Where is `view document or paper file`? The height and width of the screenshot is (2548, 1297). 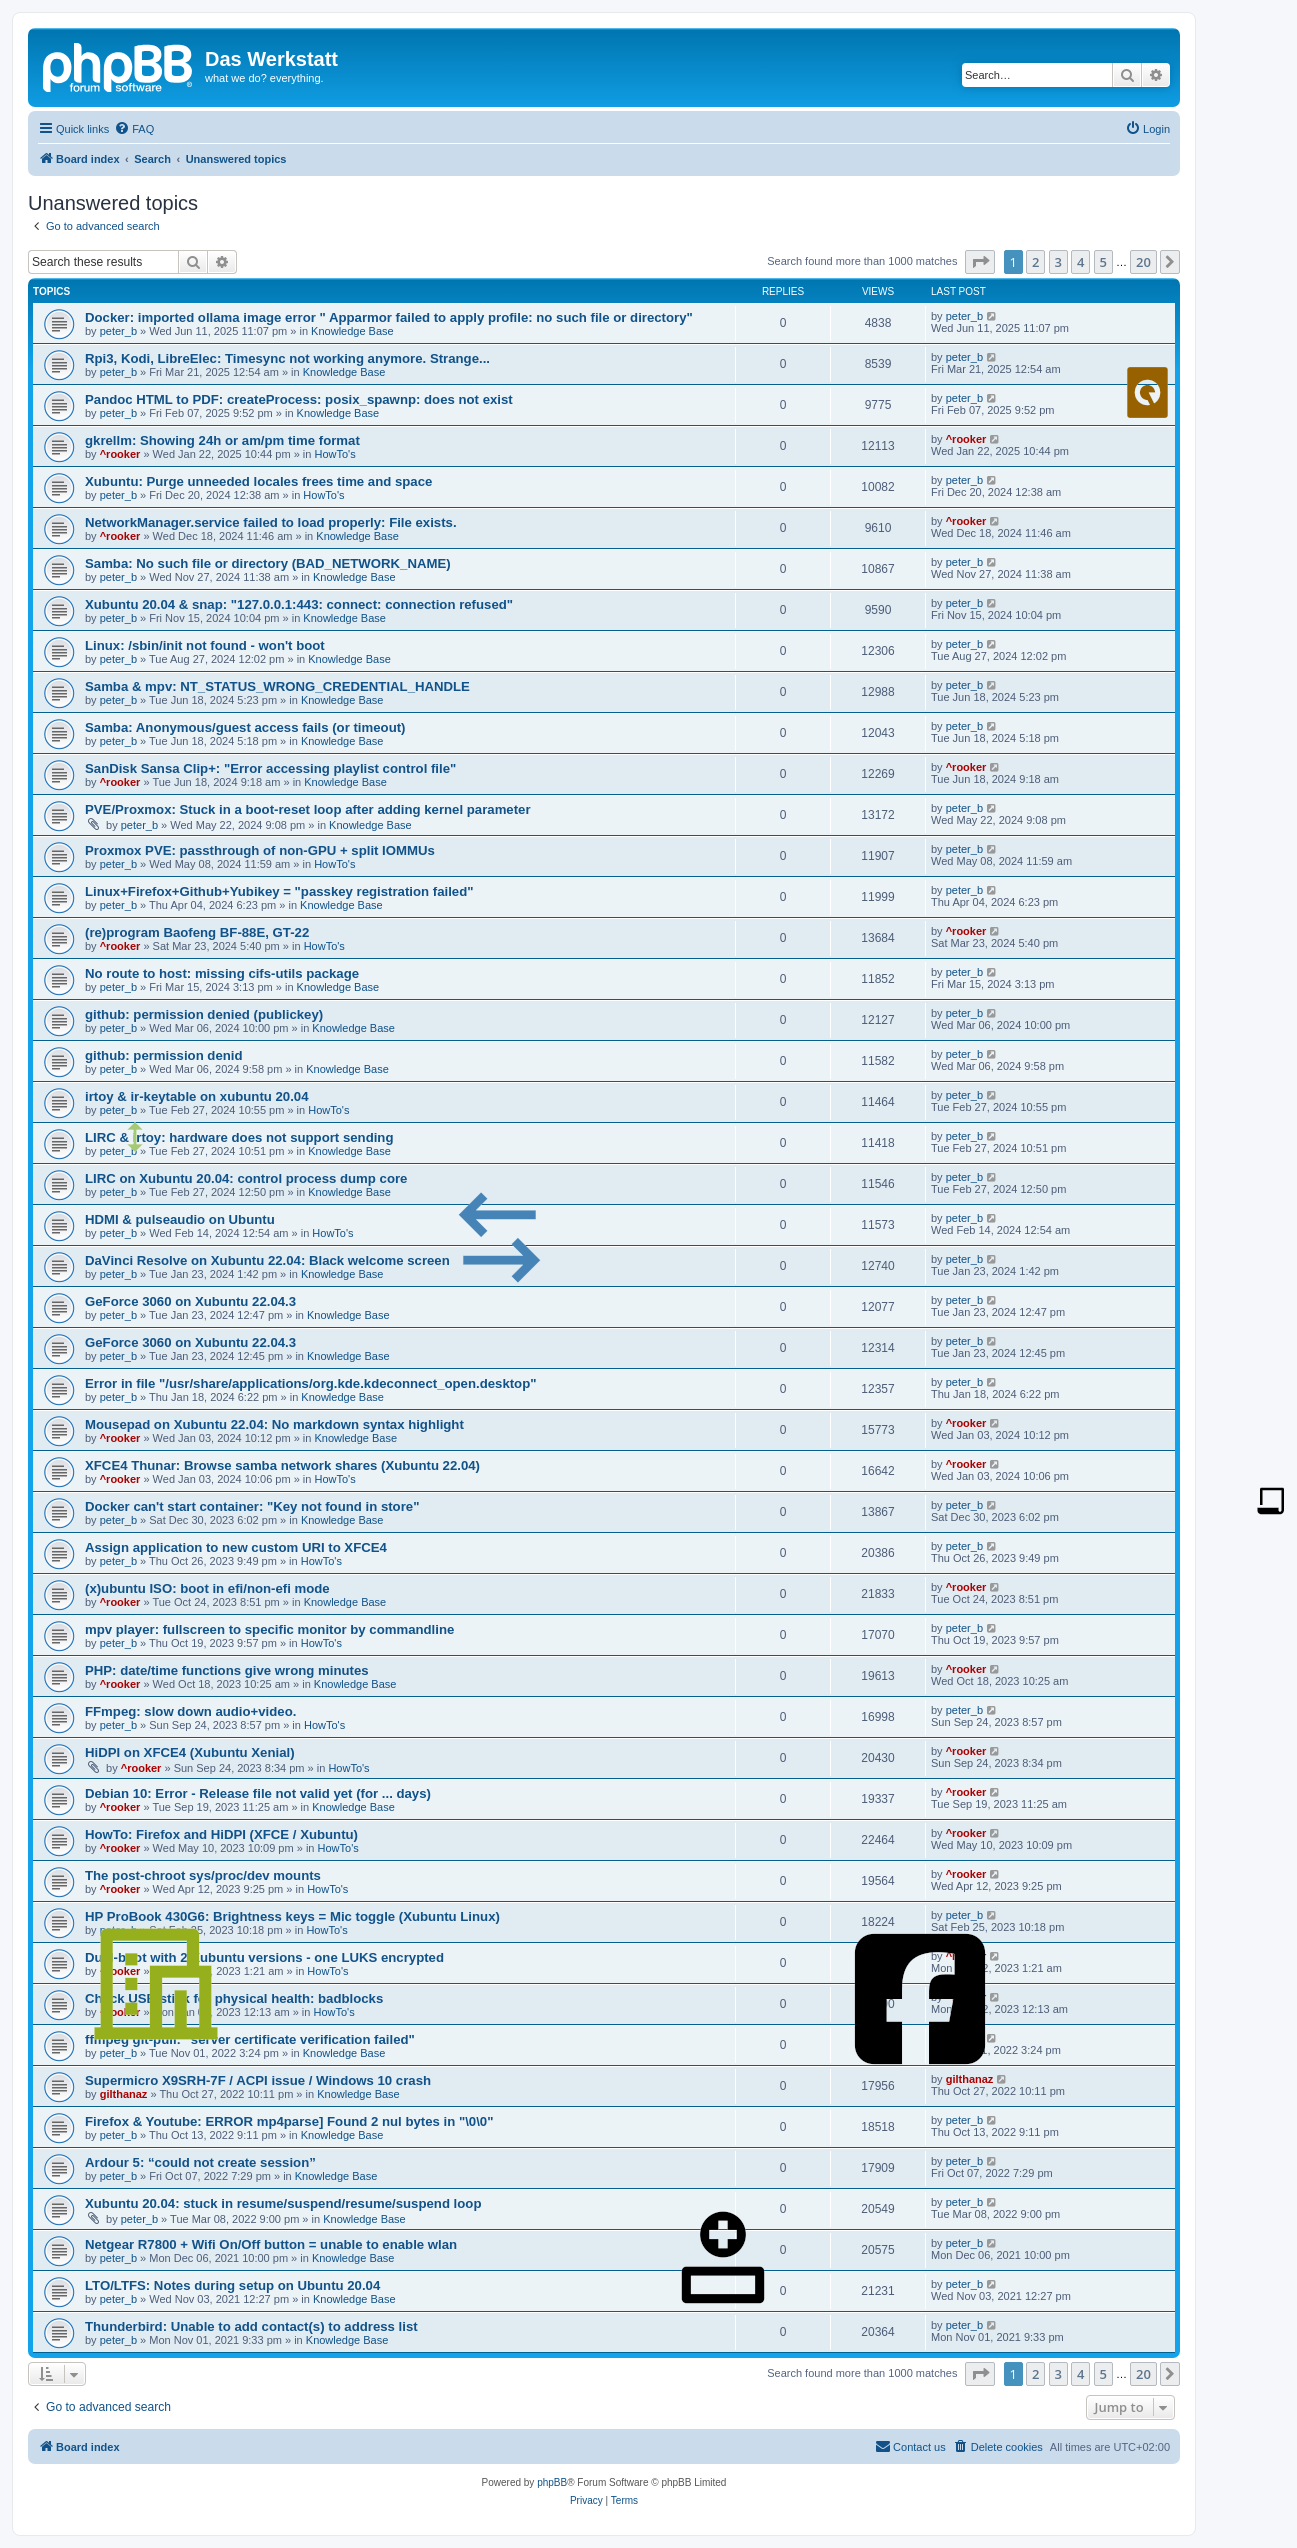 view document or paper file is located at coordinates (1272, 1501).